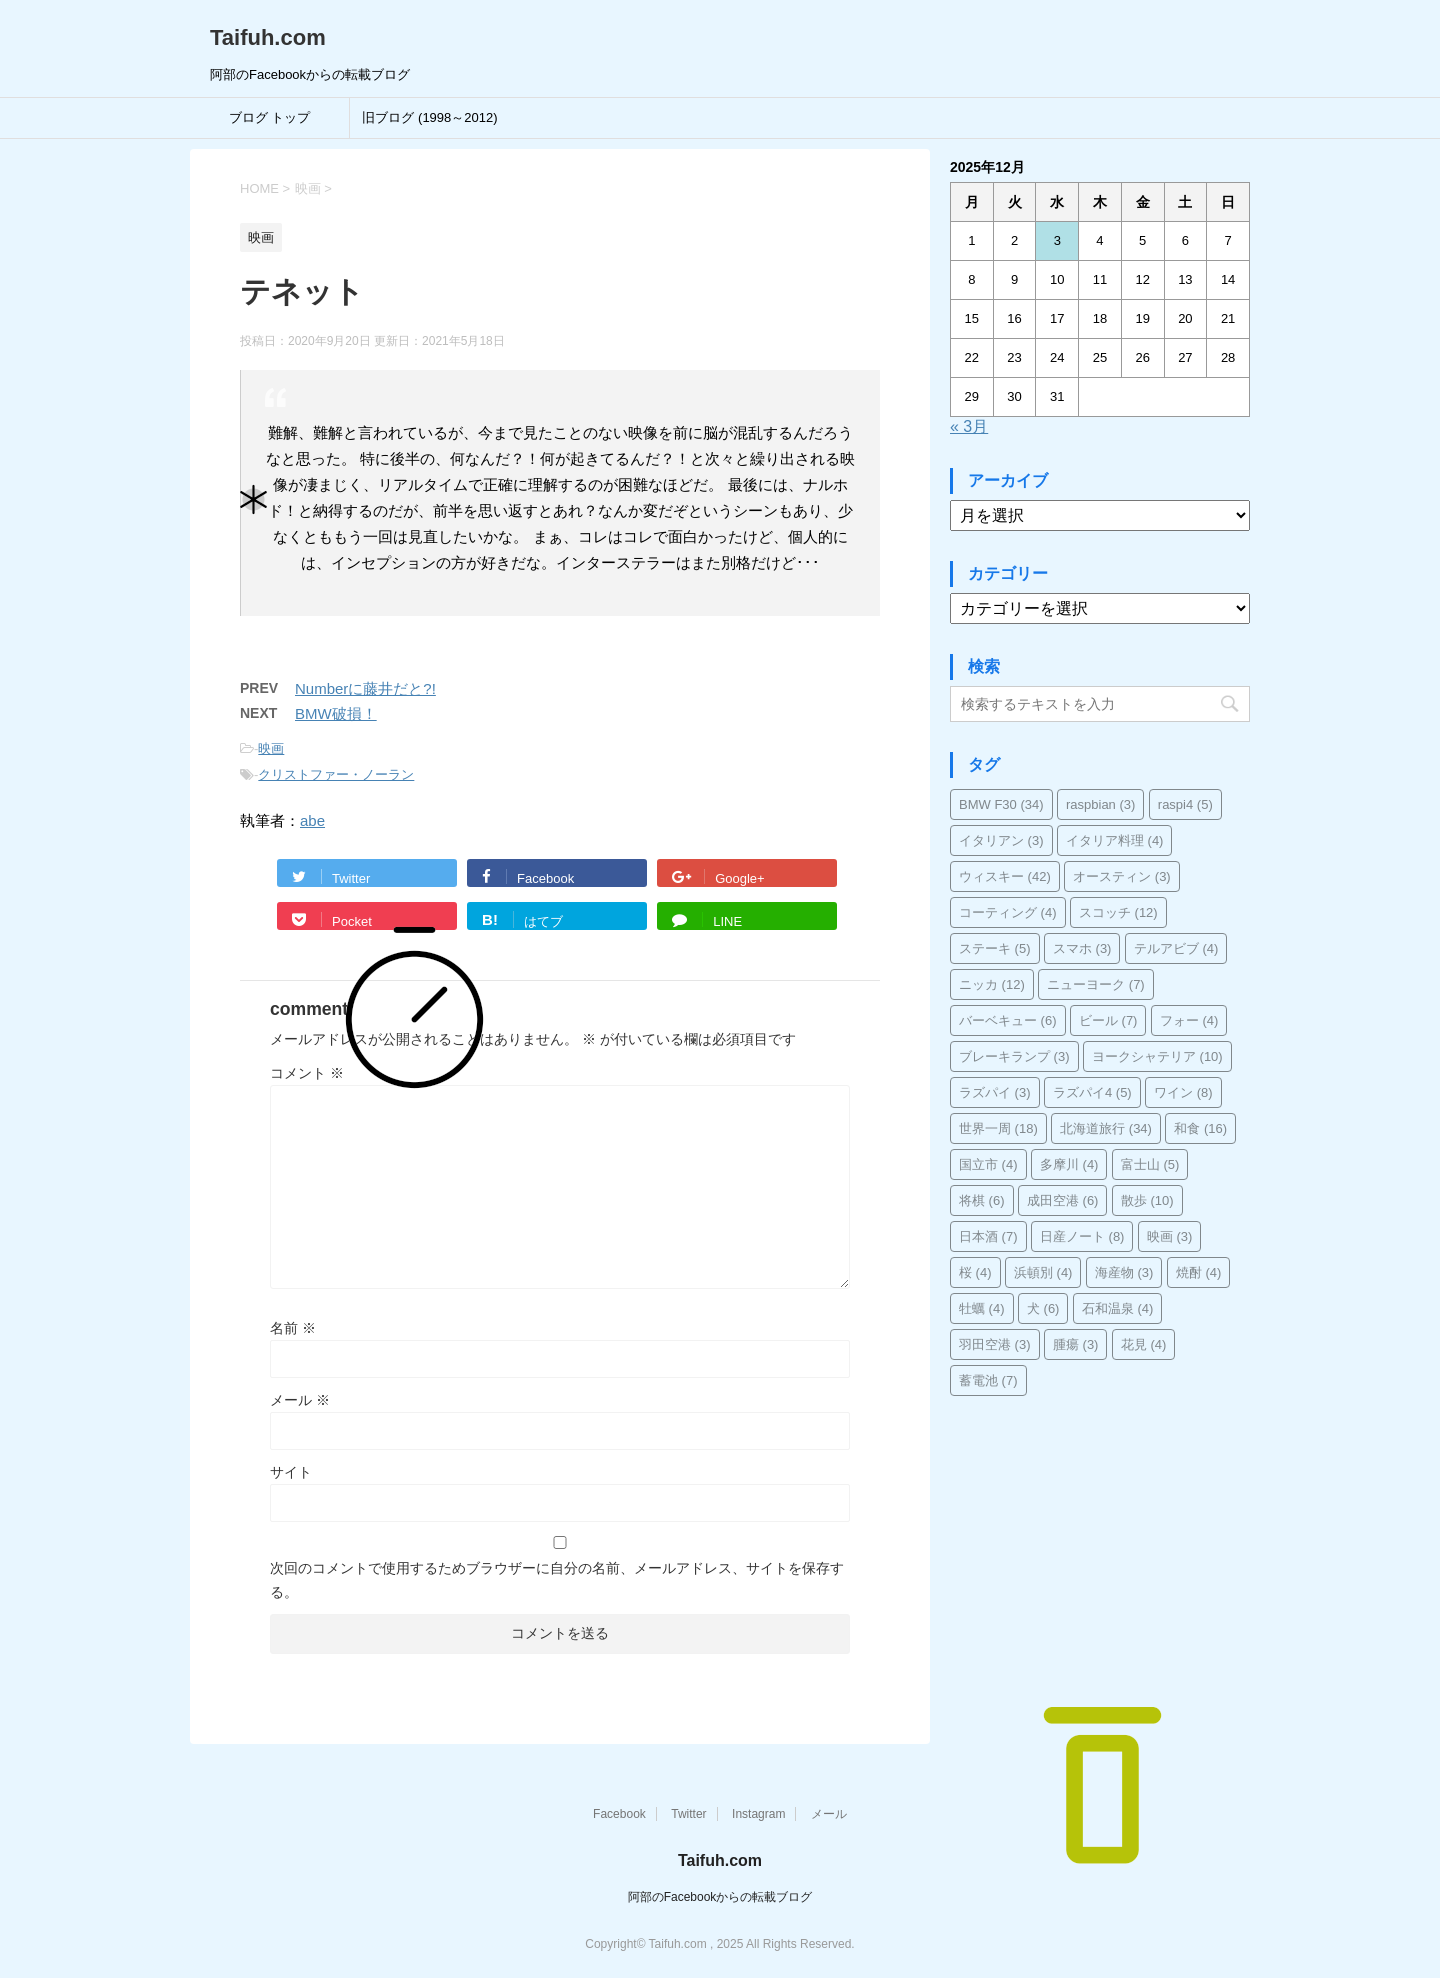  Describe the element at coordinates (414, 1013) in the screenshot. I see `set a countdown timer` at that location.